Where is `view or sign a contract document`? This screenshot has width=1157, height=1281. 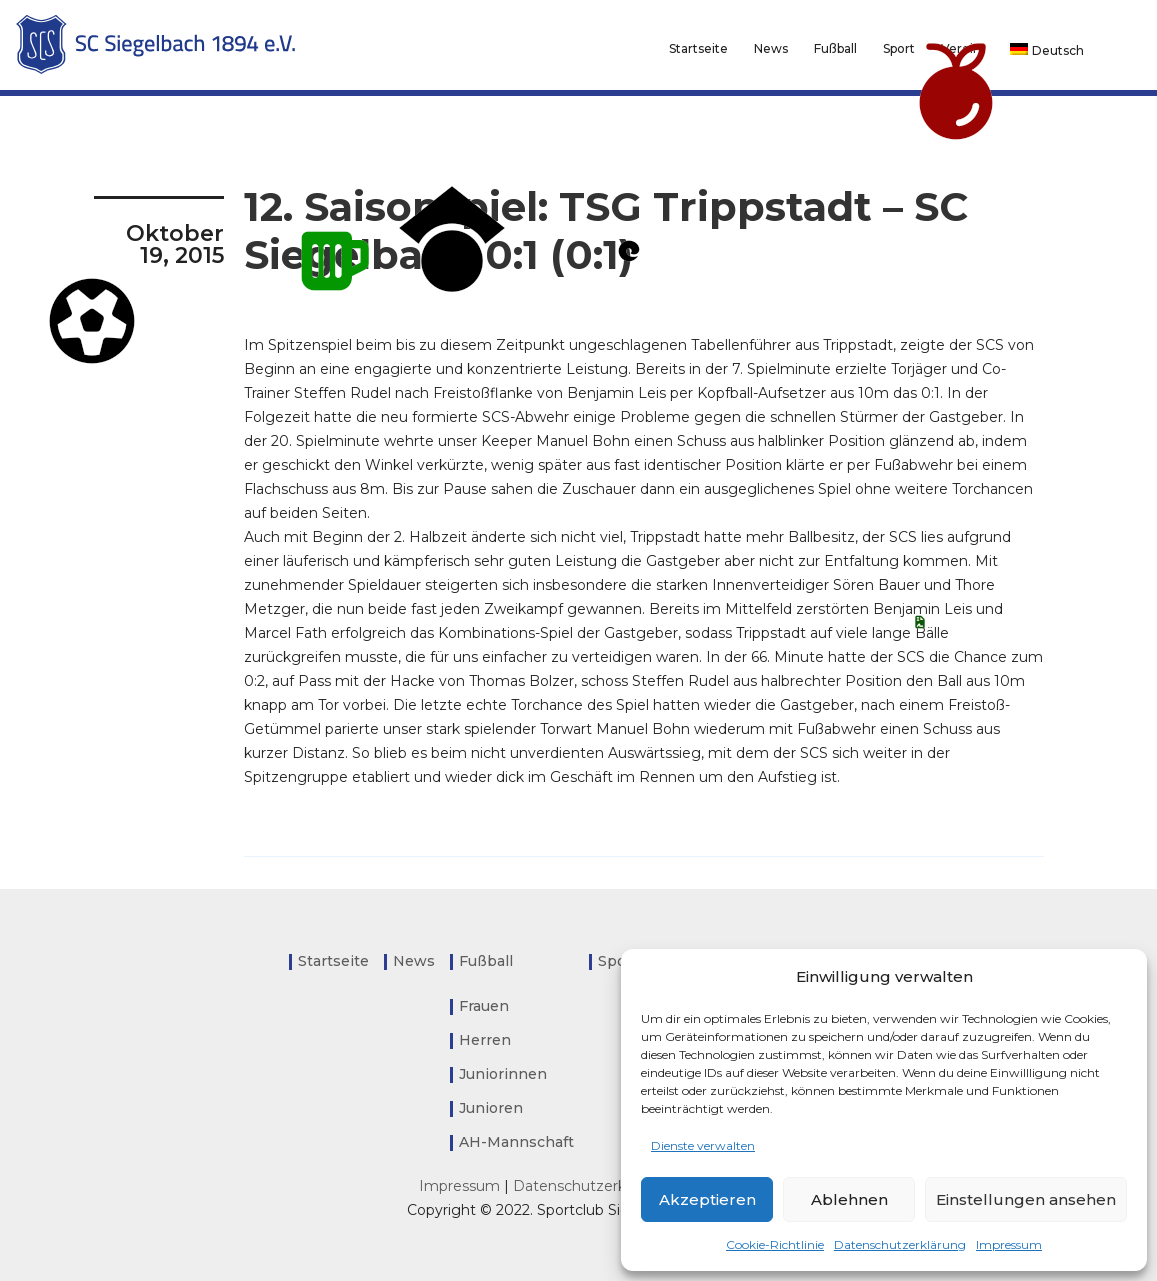
view or sign a contract document is located at coordinates (920, 622).